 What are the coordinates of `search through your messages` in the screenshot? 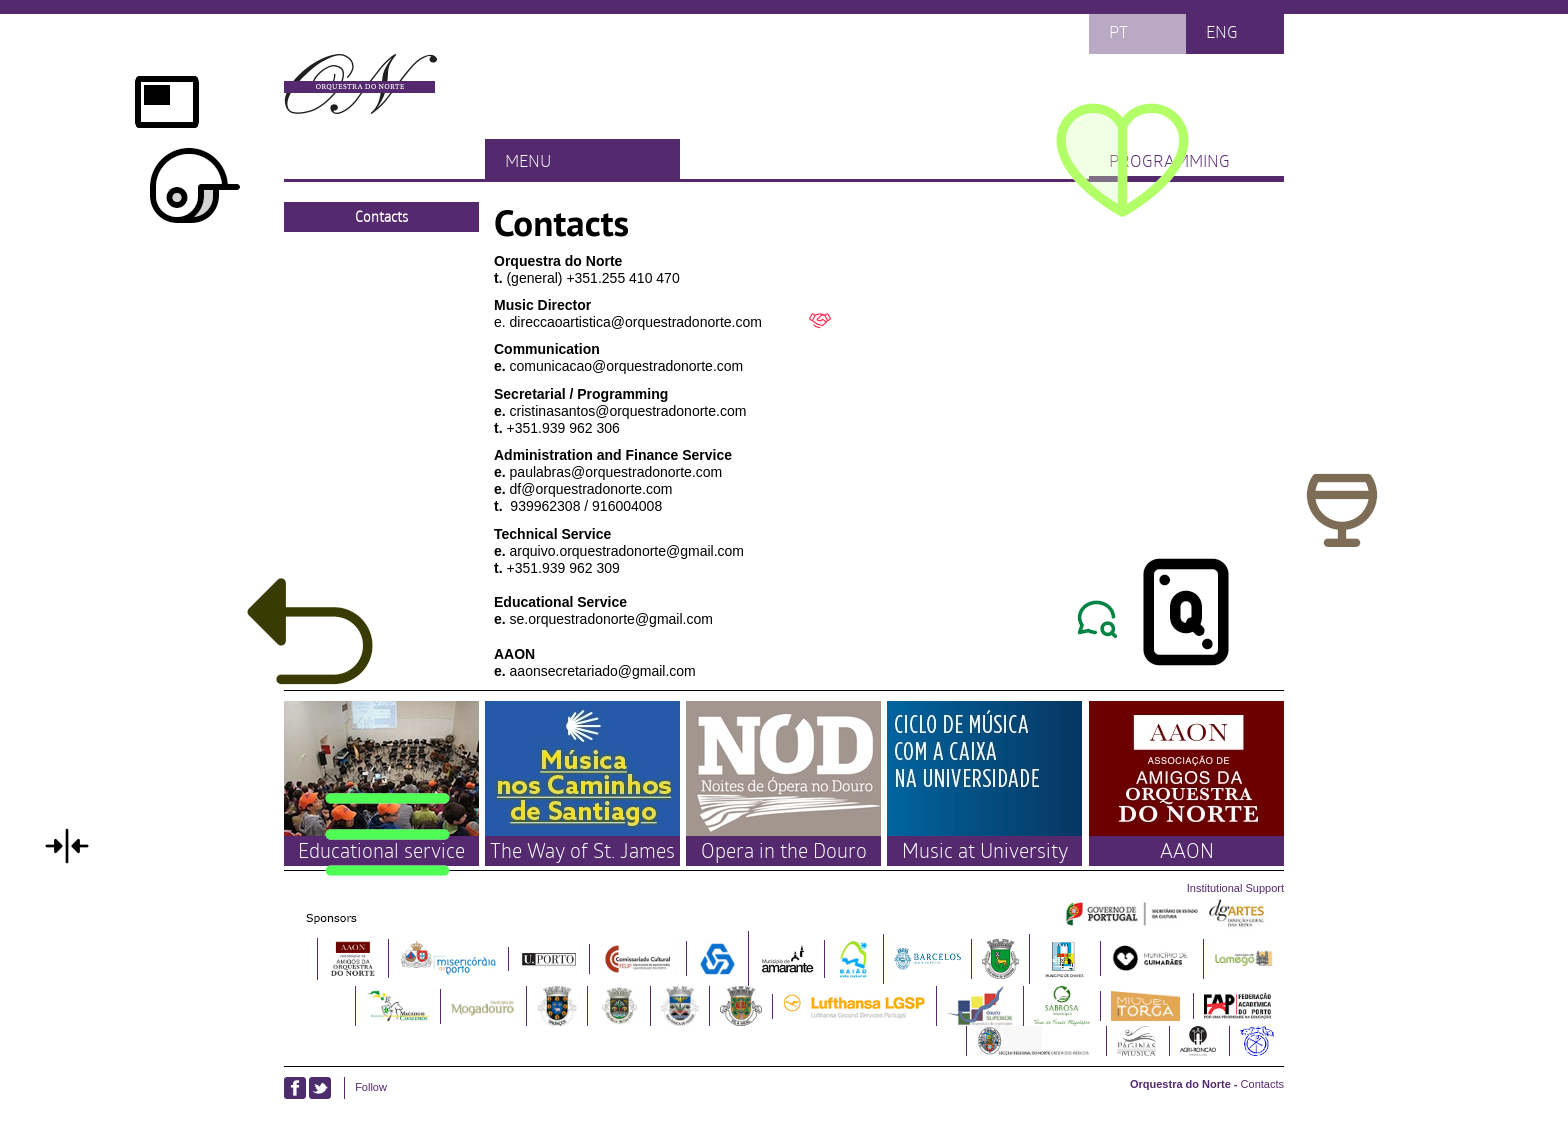 It's located at (1096, 617).